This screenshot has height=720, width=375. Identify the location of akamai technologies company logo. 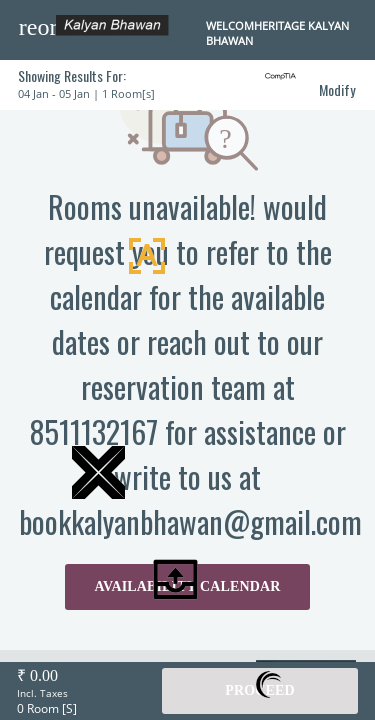
(268, 684).